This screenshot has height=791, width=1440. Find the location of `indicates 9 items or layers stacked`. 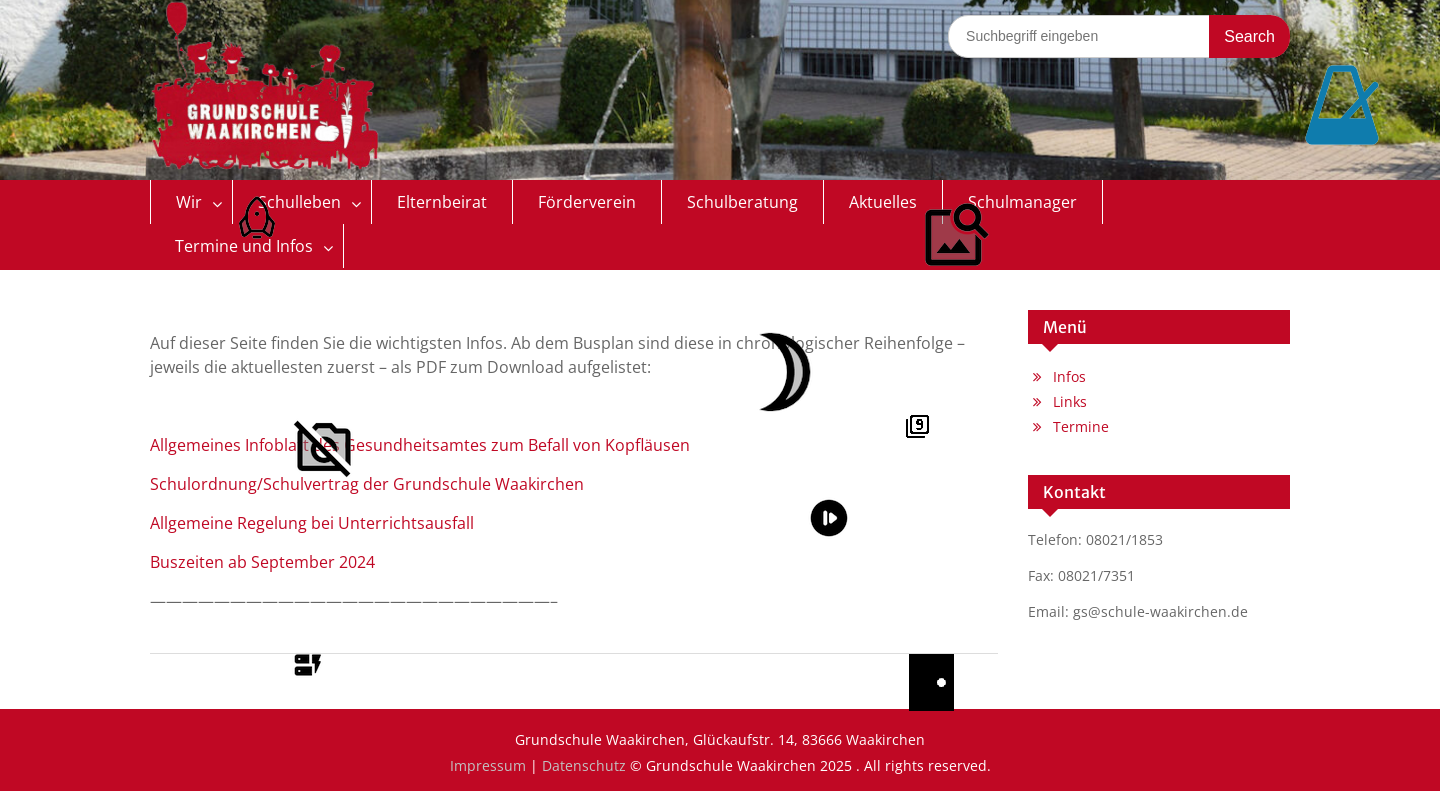

indicates 9 items or layers stacked is located at coordinates (917, 426).